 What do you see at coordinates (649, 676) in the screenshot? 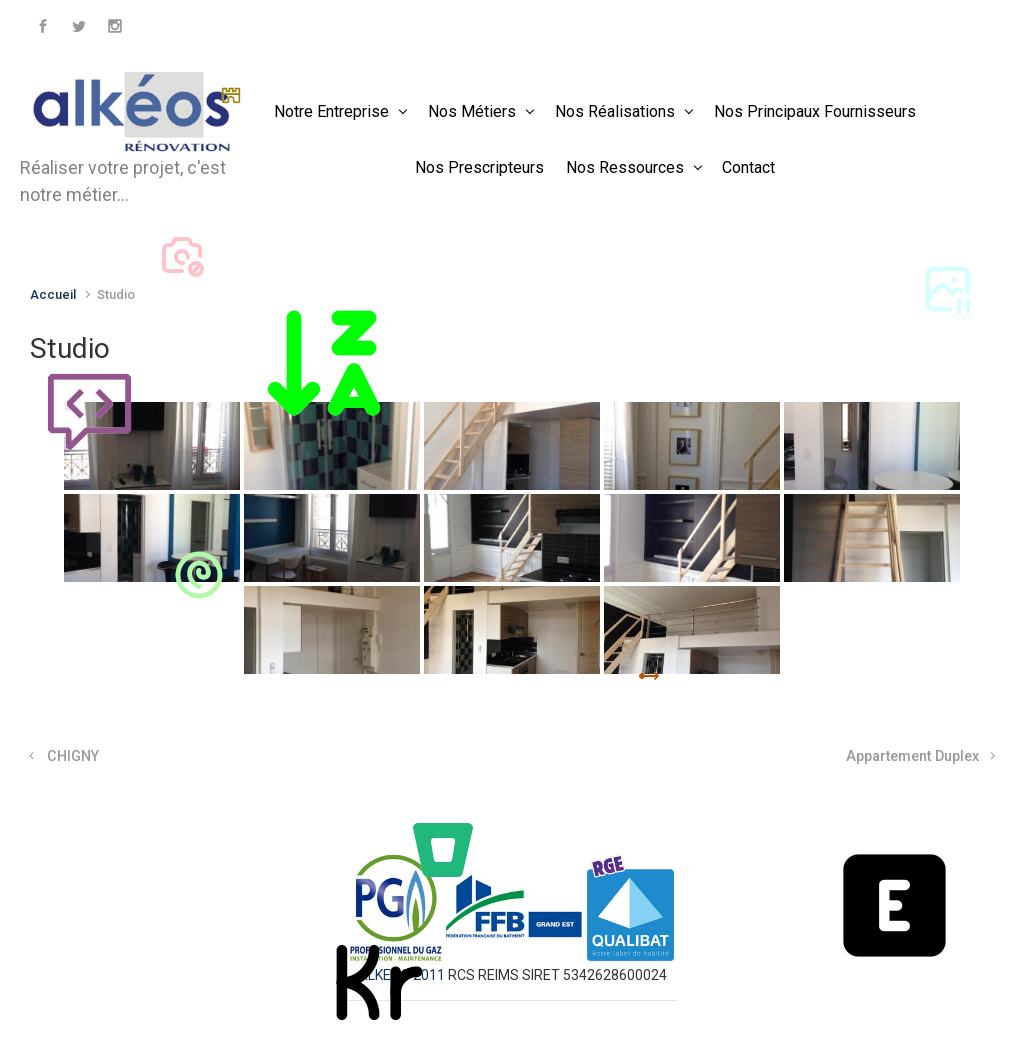
I see `proceed to the next step` at bounding box center [649, 676].